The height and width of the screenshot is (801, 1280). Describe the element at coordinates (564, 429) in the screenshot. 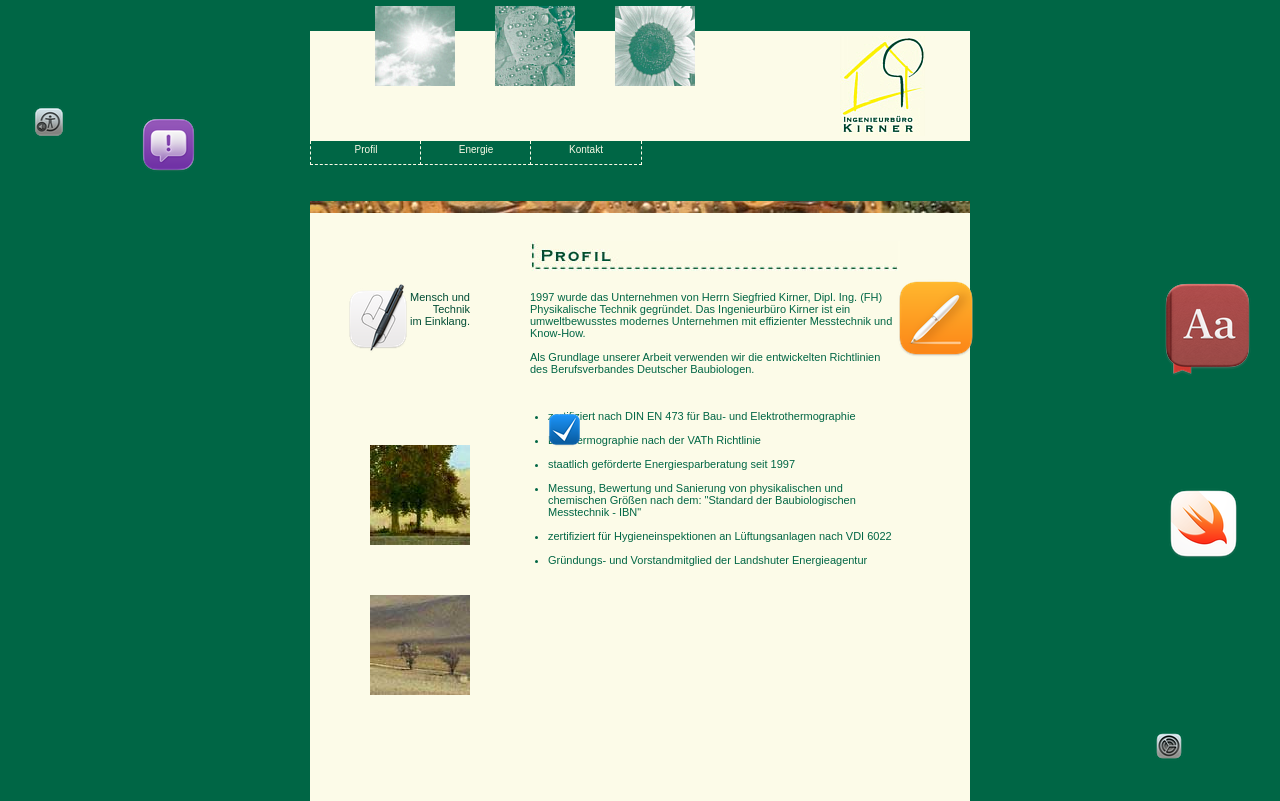

I see `open Super Productivity app` at that location.